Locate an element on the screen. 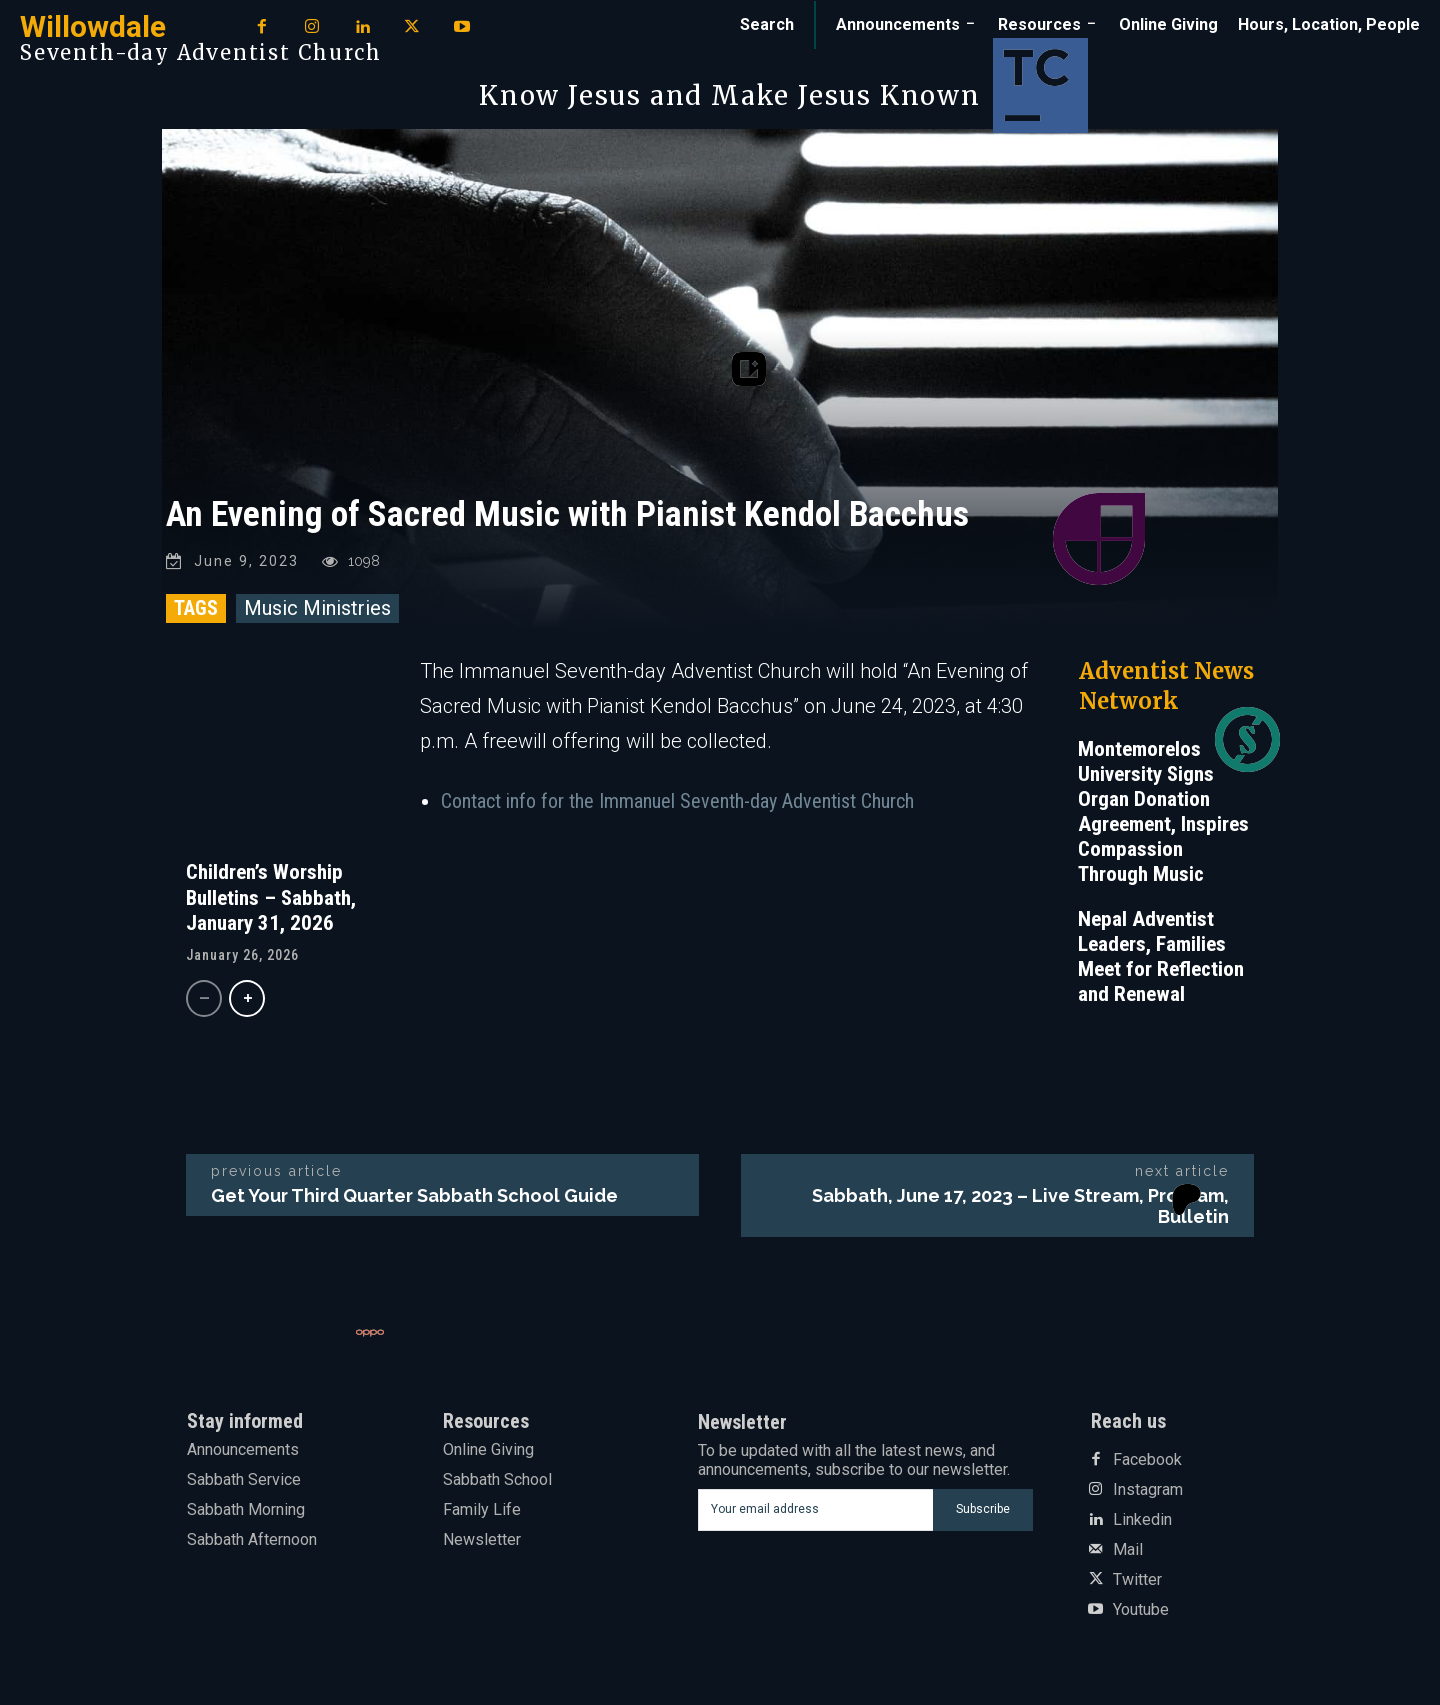 This screenshot has width=1440, height=1705. open lunacy design application is located at coordinates (749, 369).